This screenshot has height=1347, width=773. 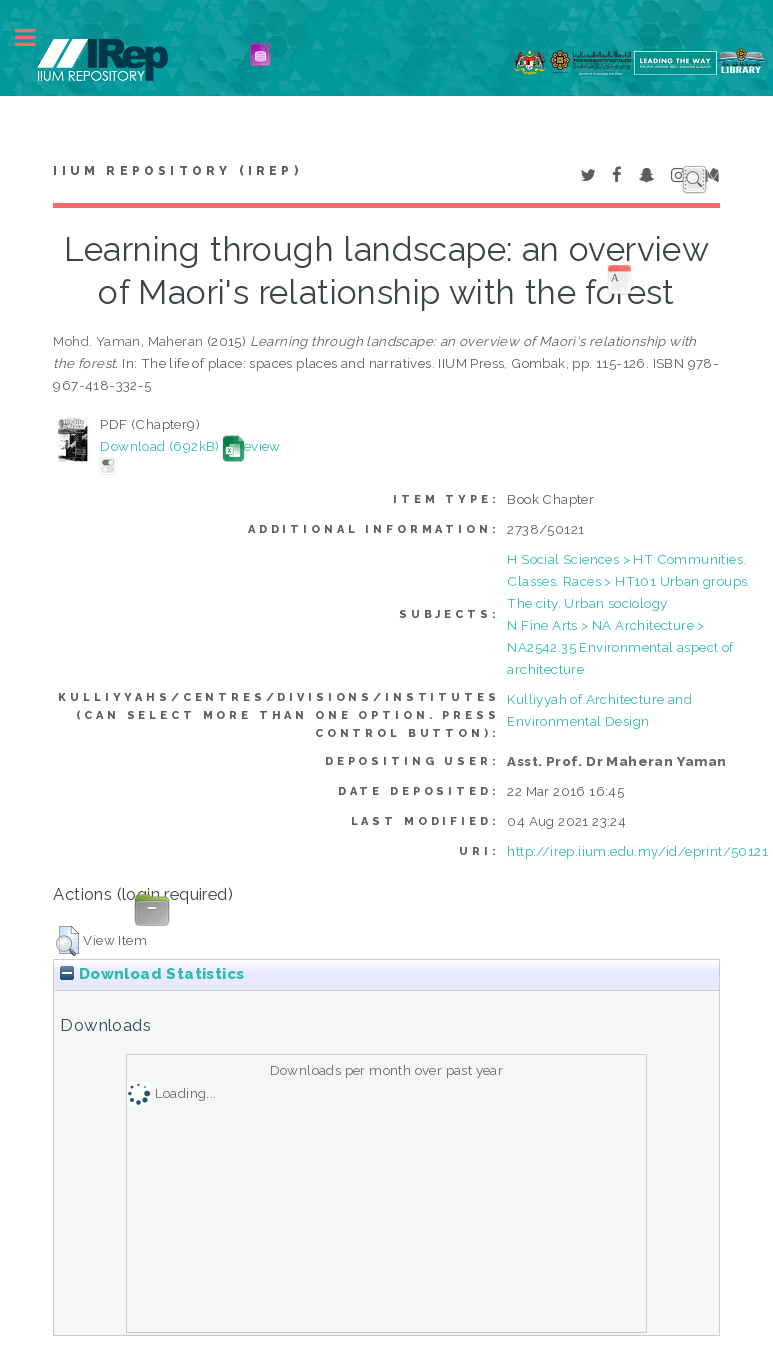 What do you see at coordinates (233, 448) in the screenshot?
I see `open an excel spreadsheet file` at bounding box center [233, 448].